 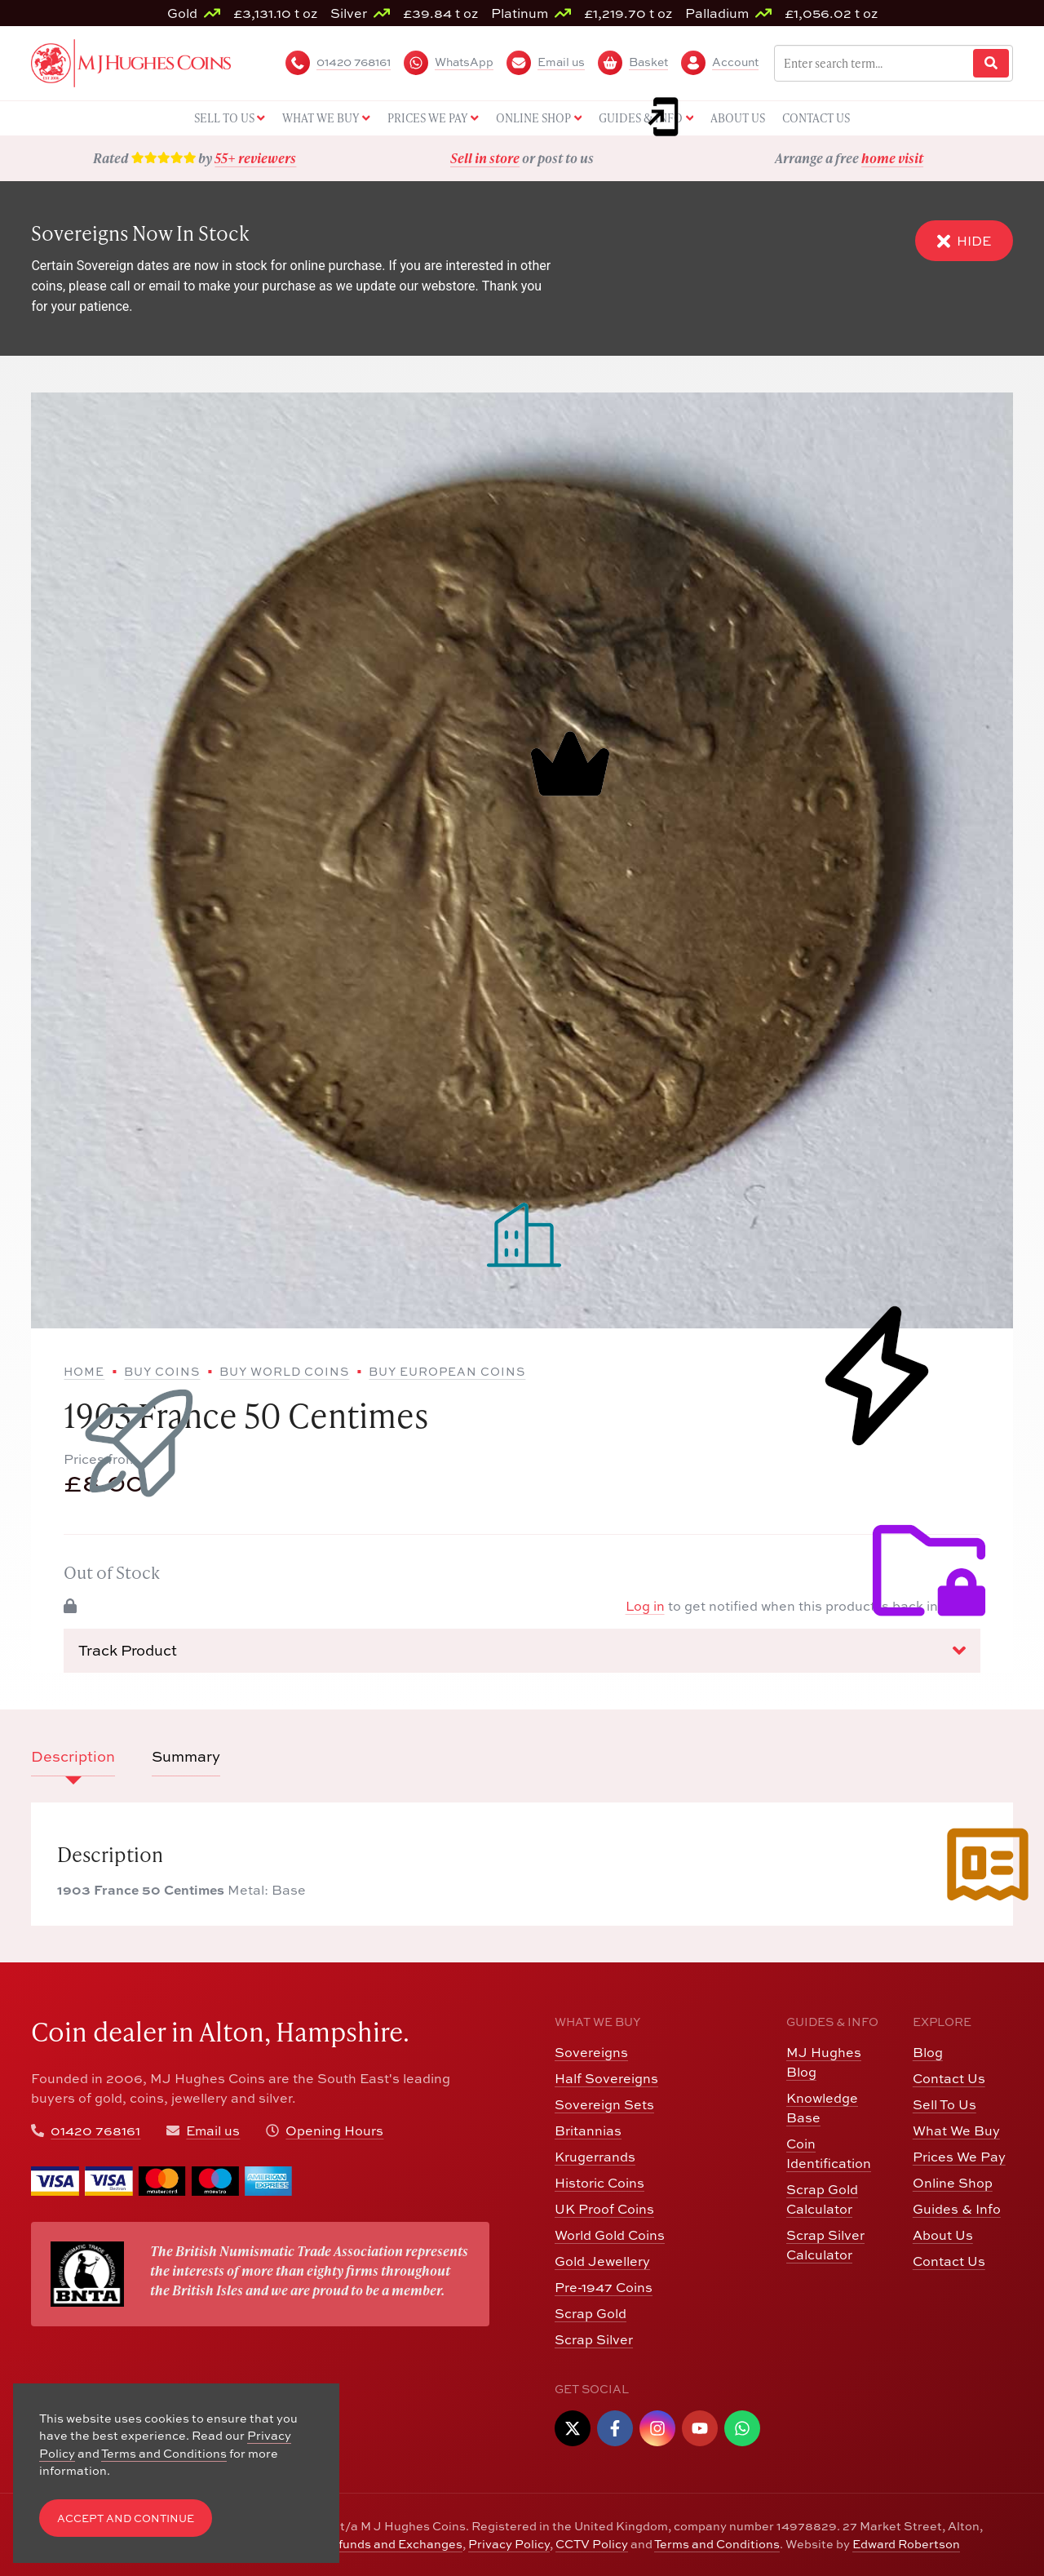 I want to click on view news or articles, so click(x=988, y=1863).